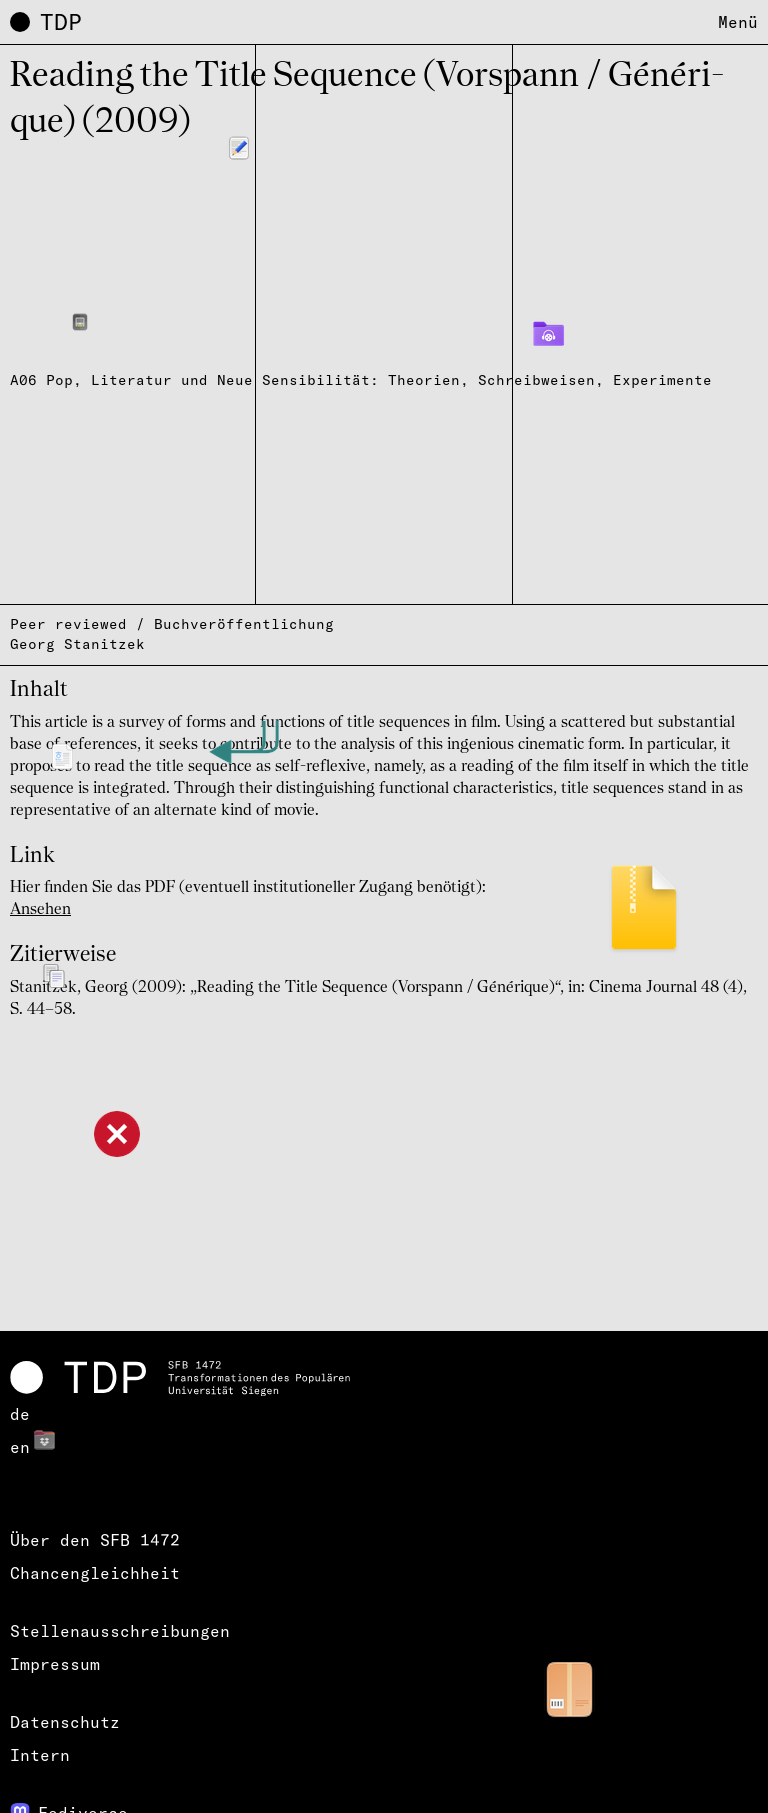 The image size is (768, 1813). I want to click on a compressed archive or package file, so click(569, 1689).